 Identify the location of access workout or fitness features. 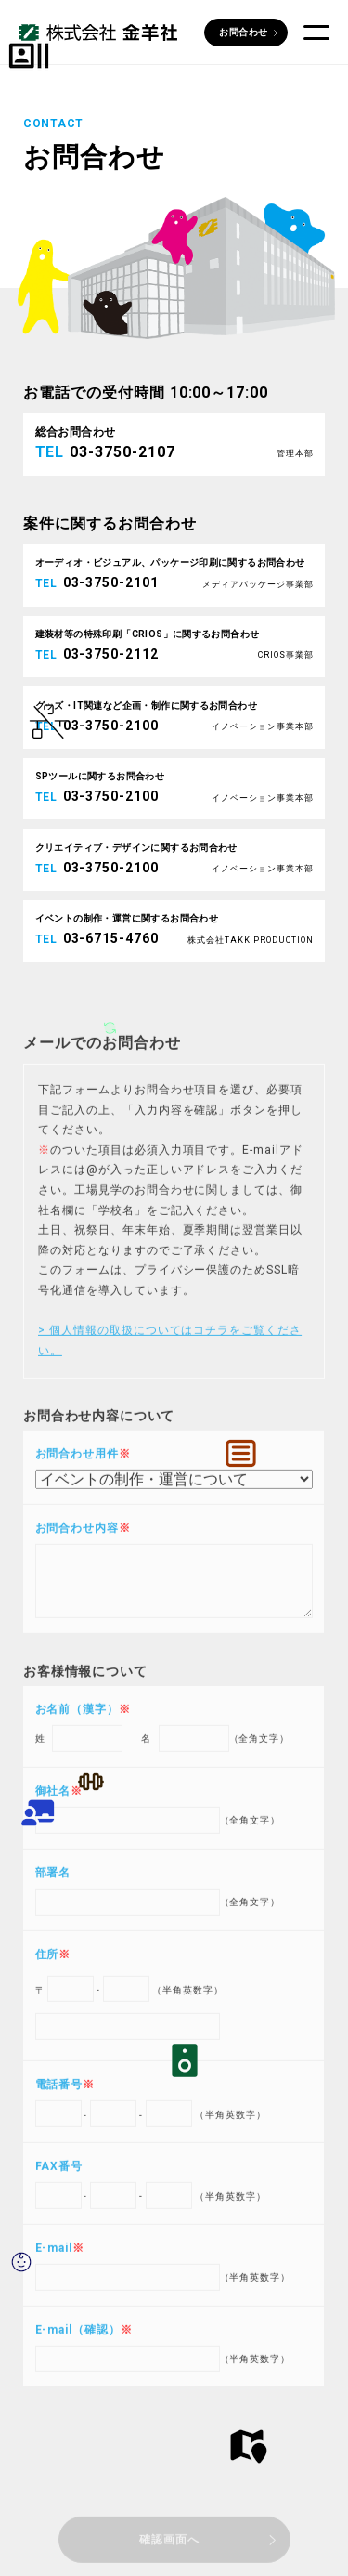
(91, 1782).